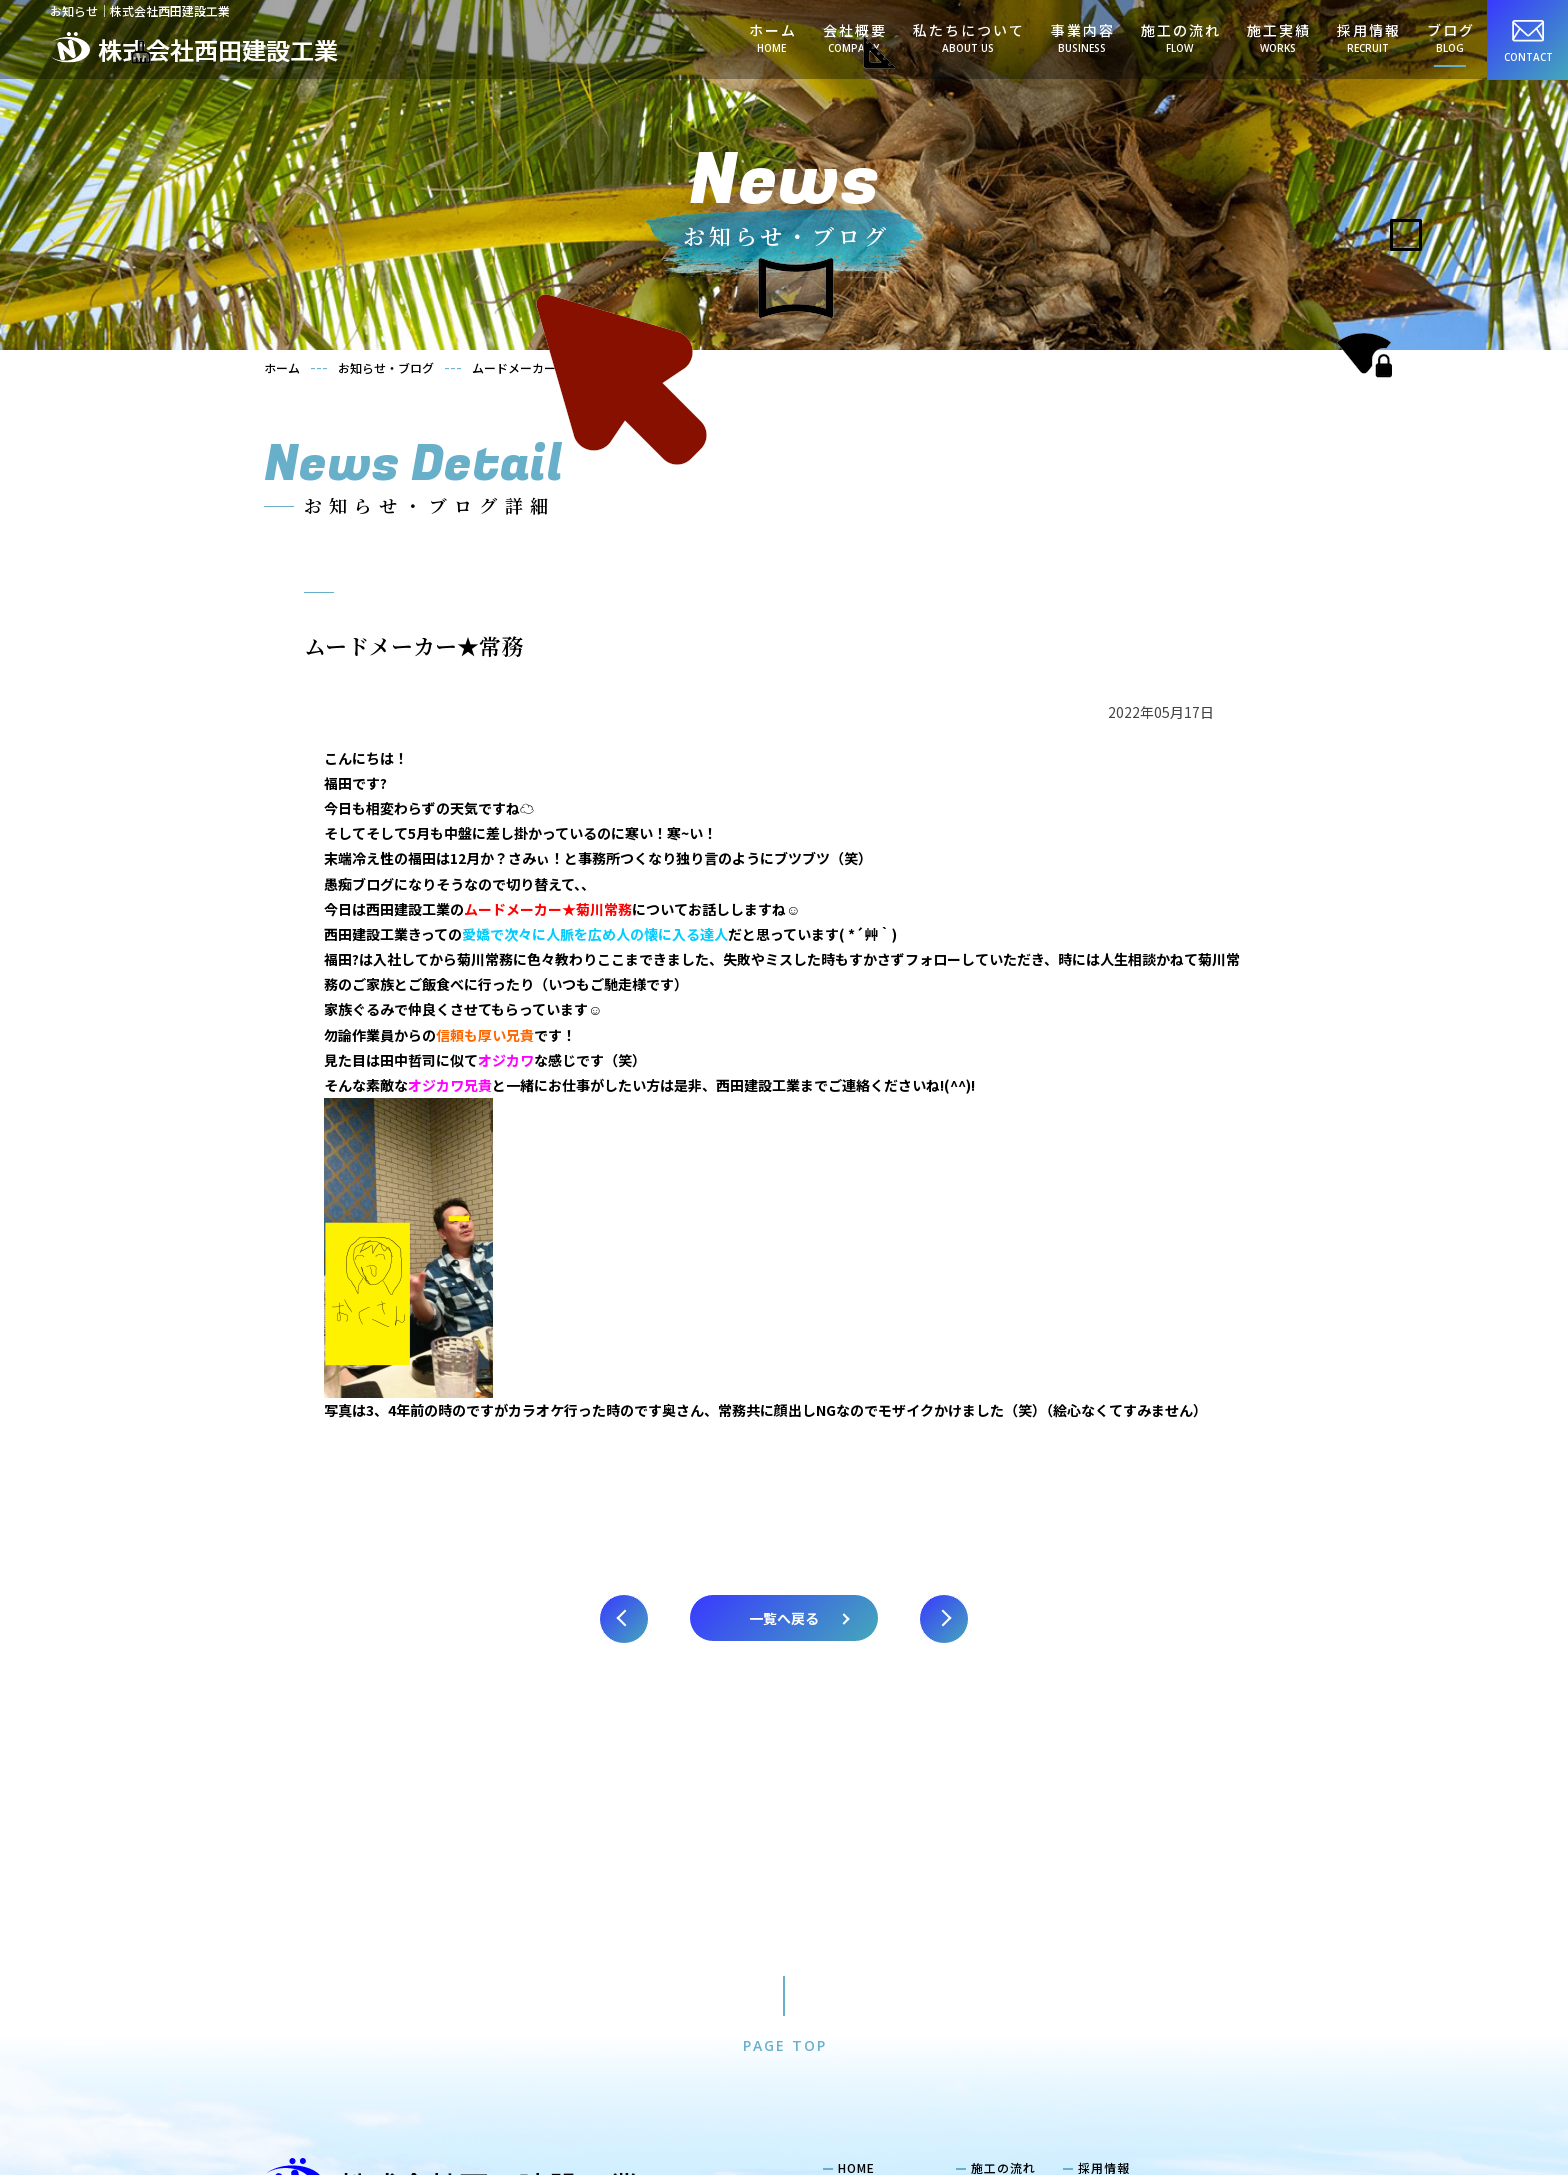  Describe the element at coordinates (796, 288) in the screenshot. I see `switch to panorama photo mode` at that location.